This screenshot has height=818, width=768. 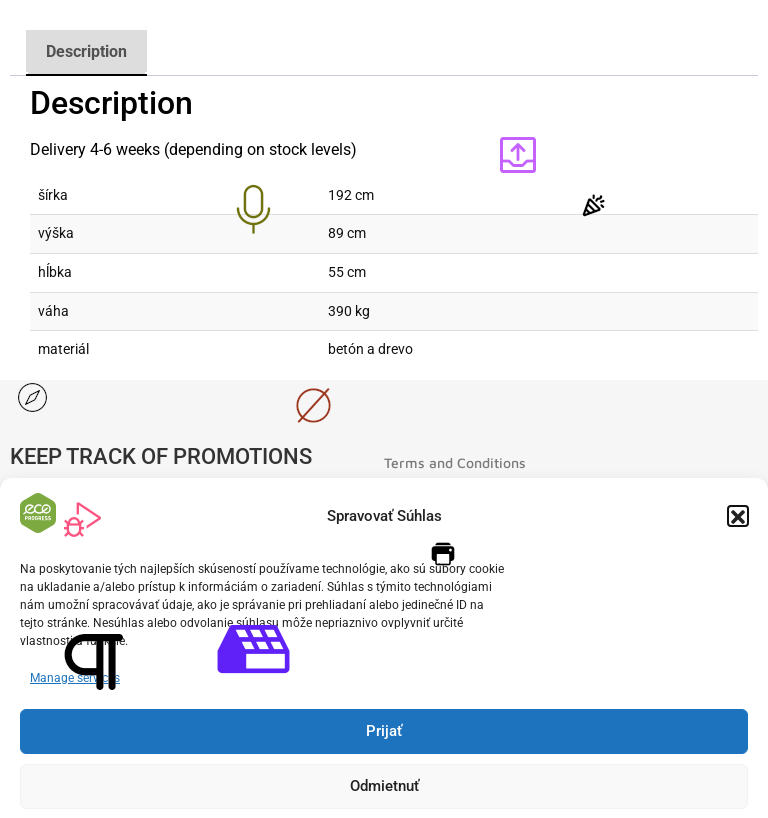 I want to click on upload a file from your device, so click(x=518, y=155).